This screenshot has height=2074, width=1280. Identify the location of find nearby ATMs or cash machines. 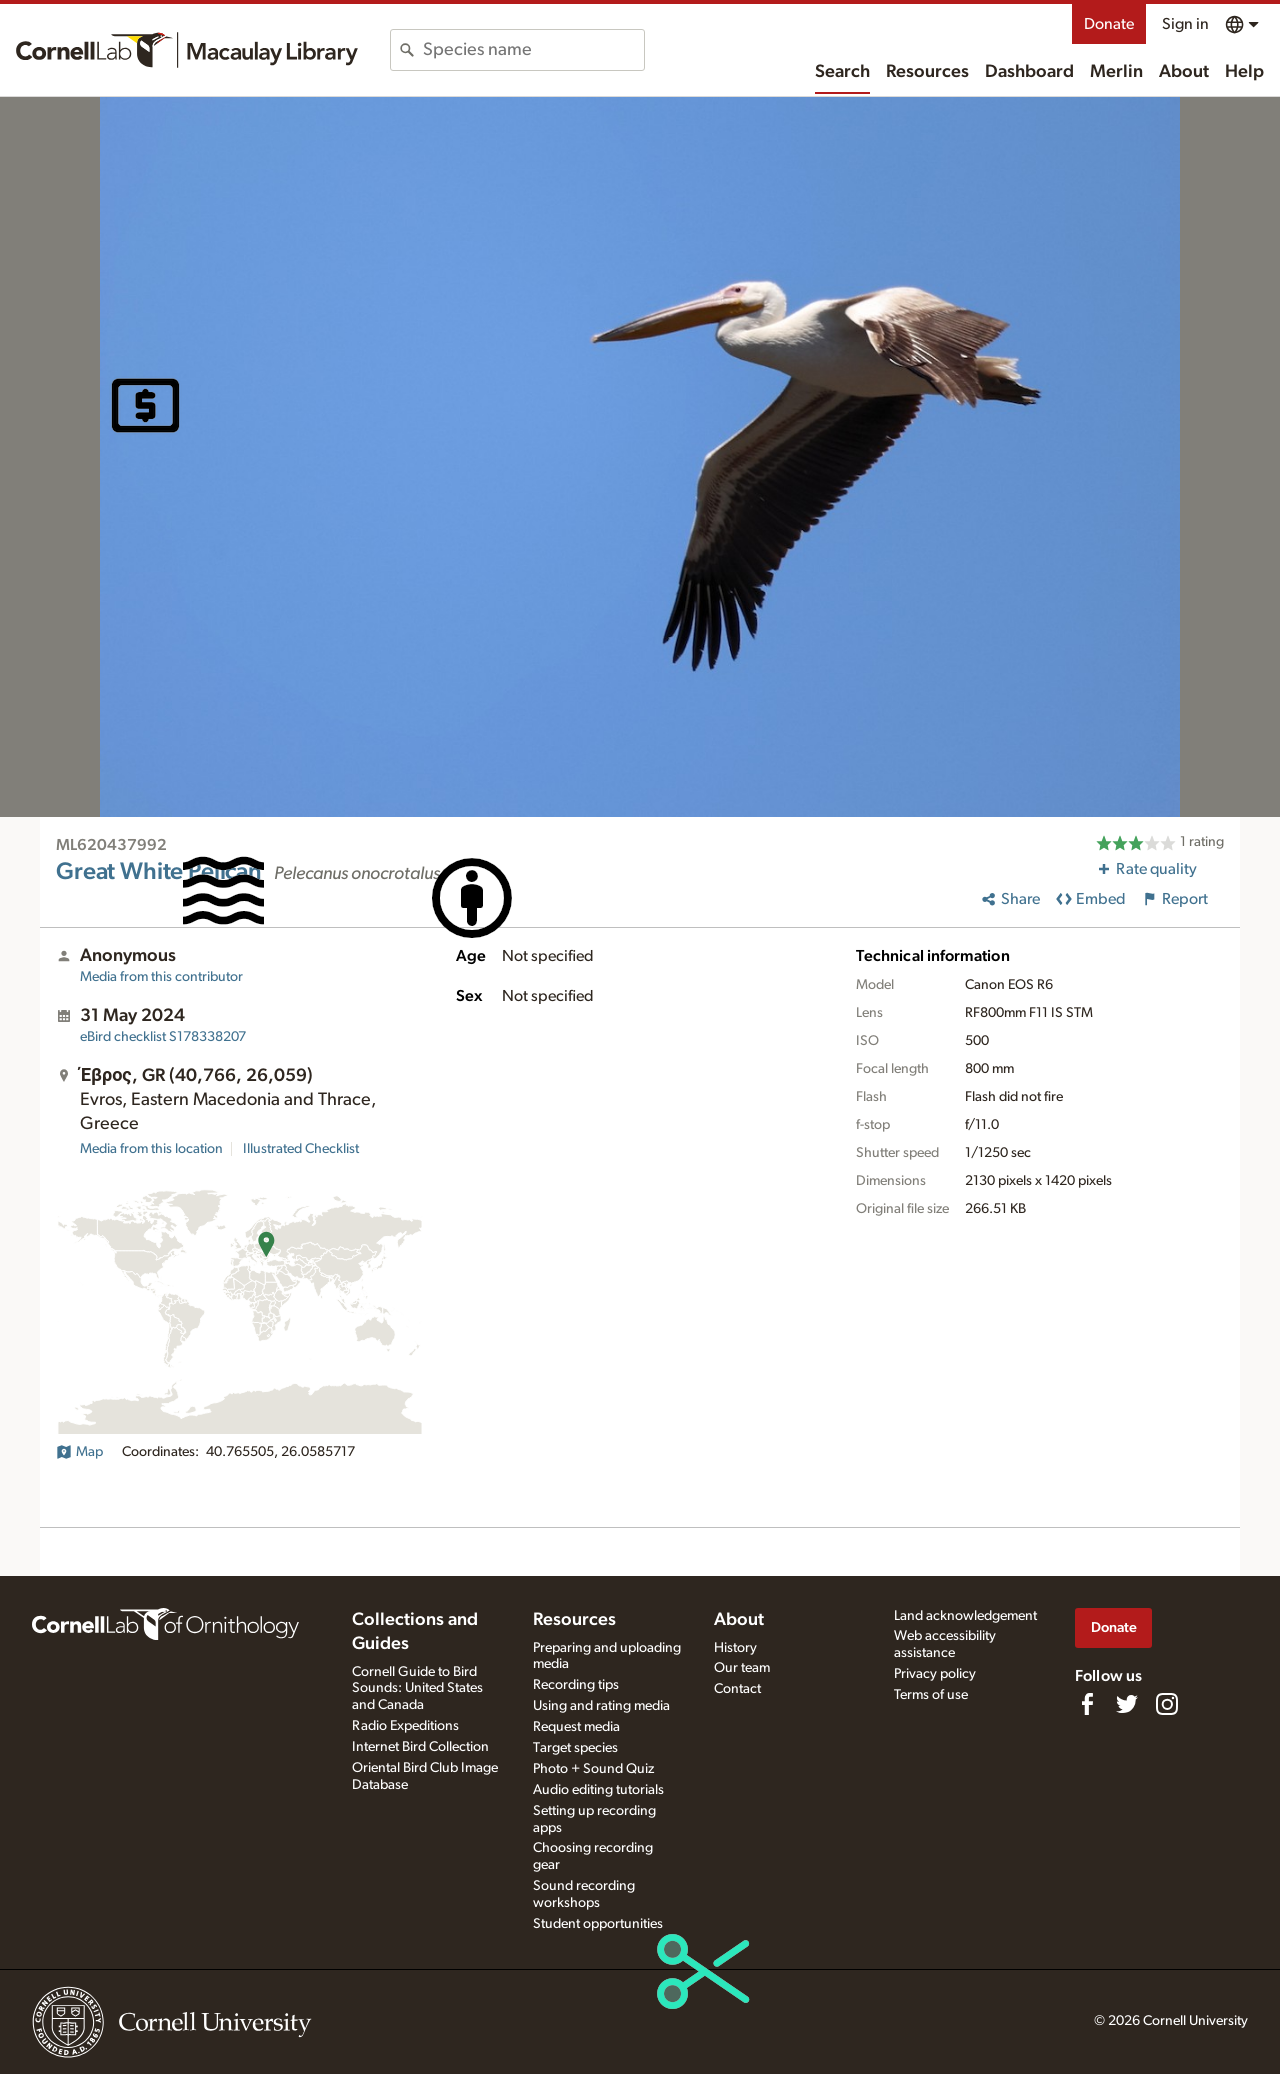
(145, 405).